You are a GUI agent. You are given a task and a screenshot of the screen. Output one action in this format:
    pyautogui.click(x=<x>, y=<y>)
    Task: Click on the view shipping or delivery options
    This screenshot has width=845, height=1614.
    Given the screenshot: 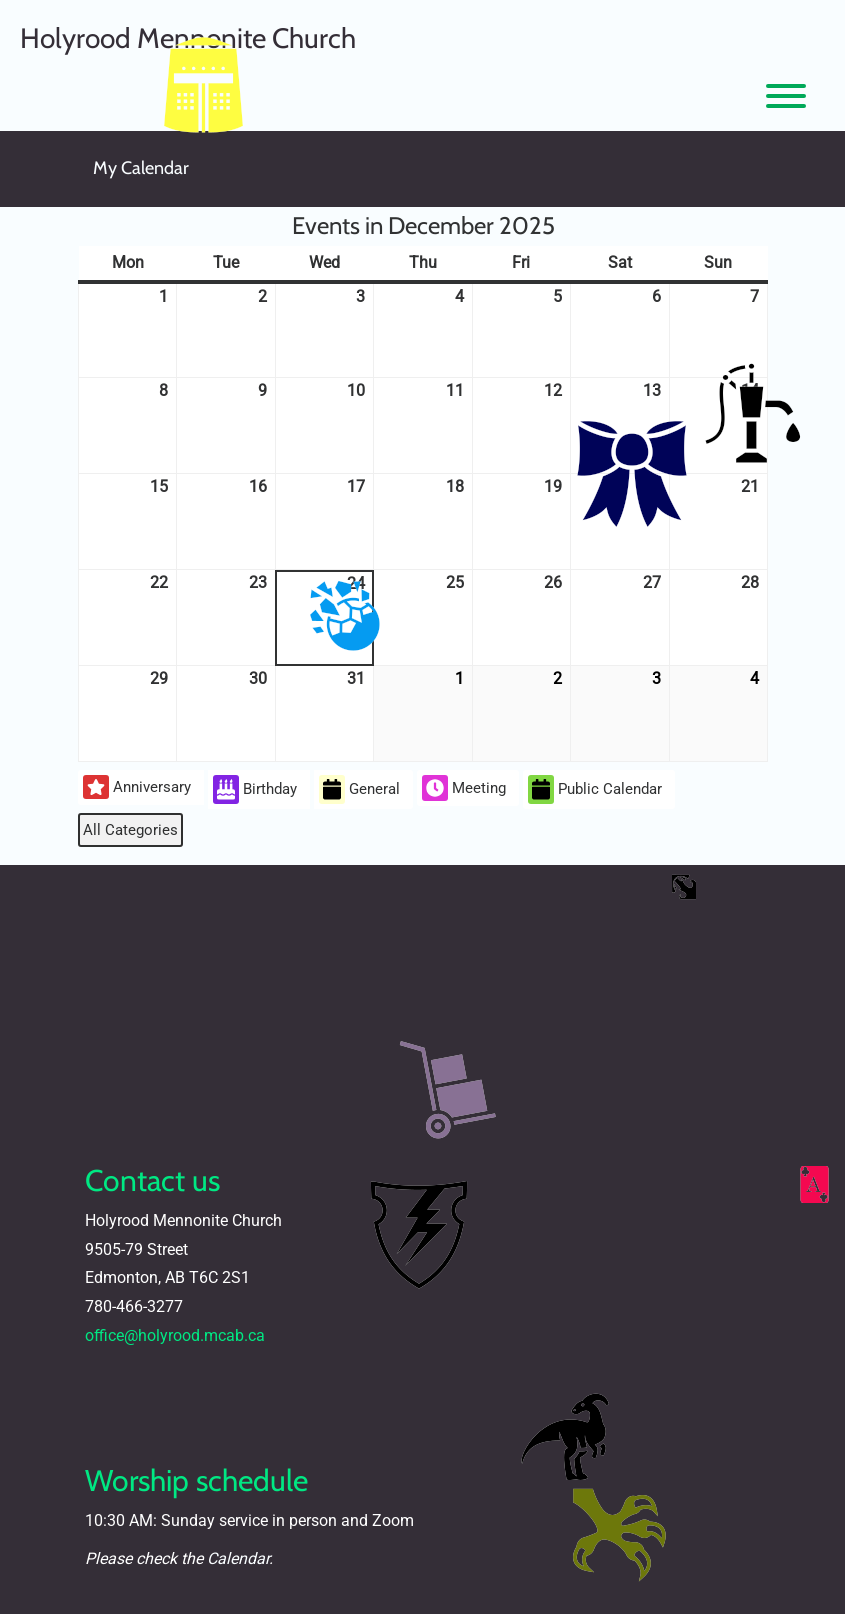 What is the action you would take?
    pyautogui.click(x=450, y=1086)
    